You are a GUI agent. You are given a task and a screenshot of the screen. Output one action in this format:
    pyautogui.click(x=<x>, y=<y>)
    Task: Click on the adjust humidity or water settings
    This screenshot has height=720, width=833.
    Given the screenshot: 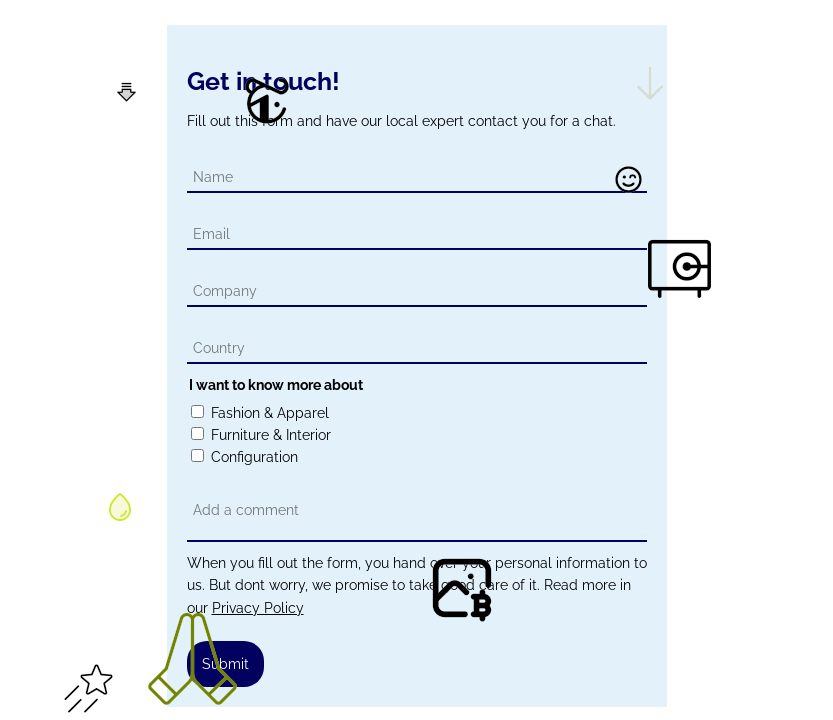 What is the action you would take?
    pyautogui.click(x=120, y=508)
    